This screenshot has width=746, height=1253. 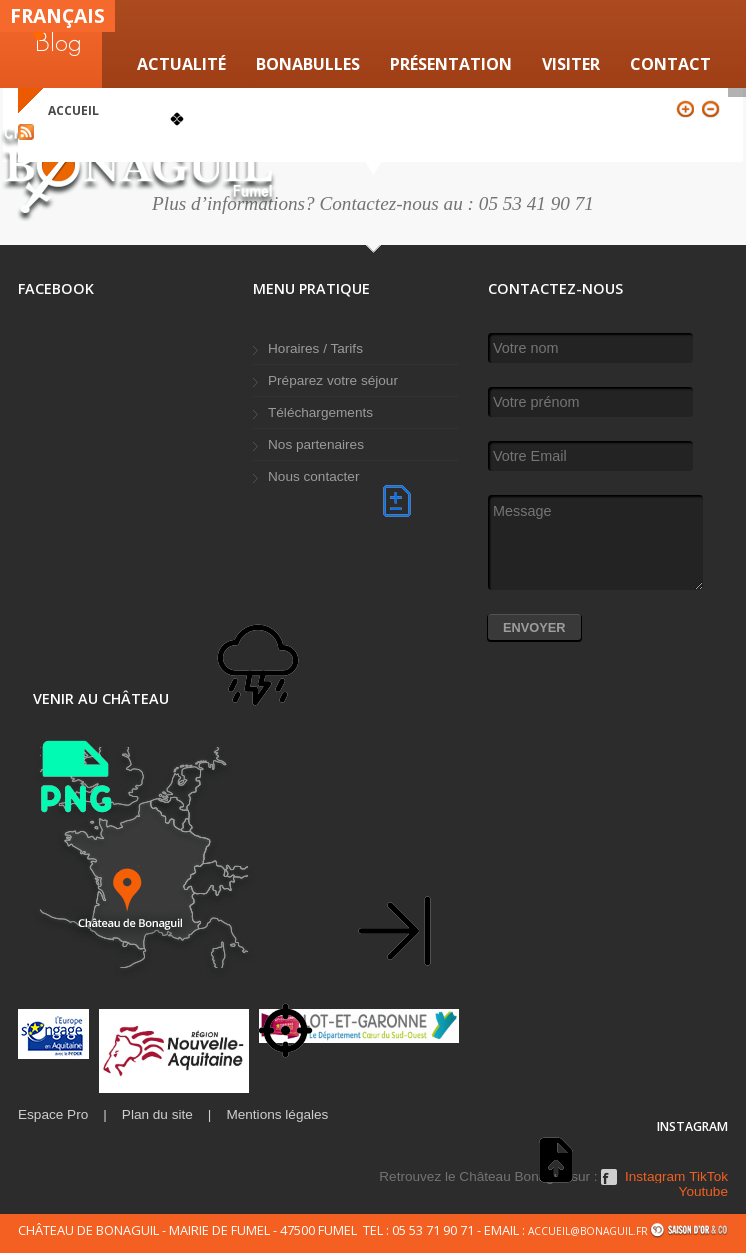 What do you see at coordinates (177, 119) in the screenshot?
I see `pay with pix instant payment` at bounding box center [177, 119].